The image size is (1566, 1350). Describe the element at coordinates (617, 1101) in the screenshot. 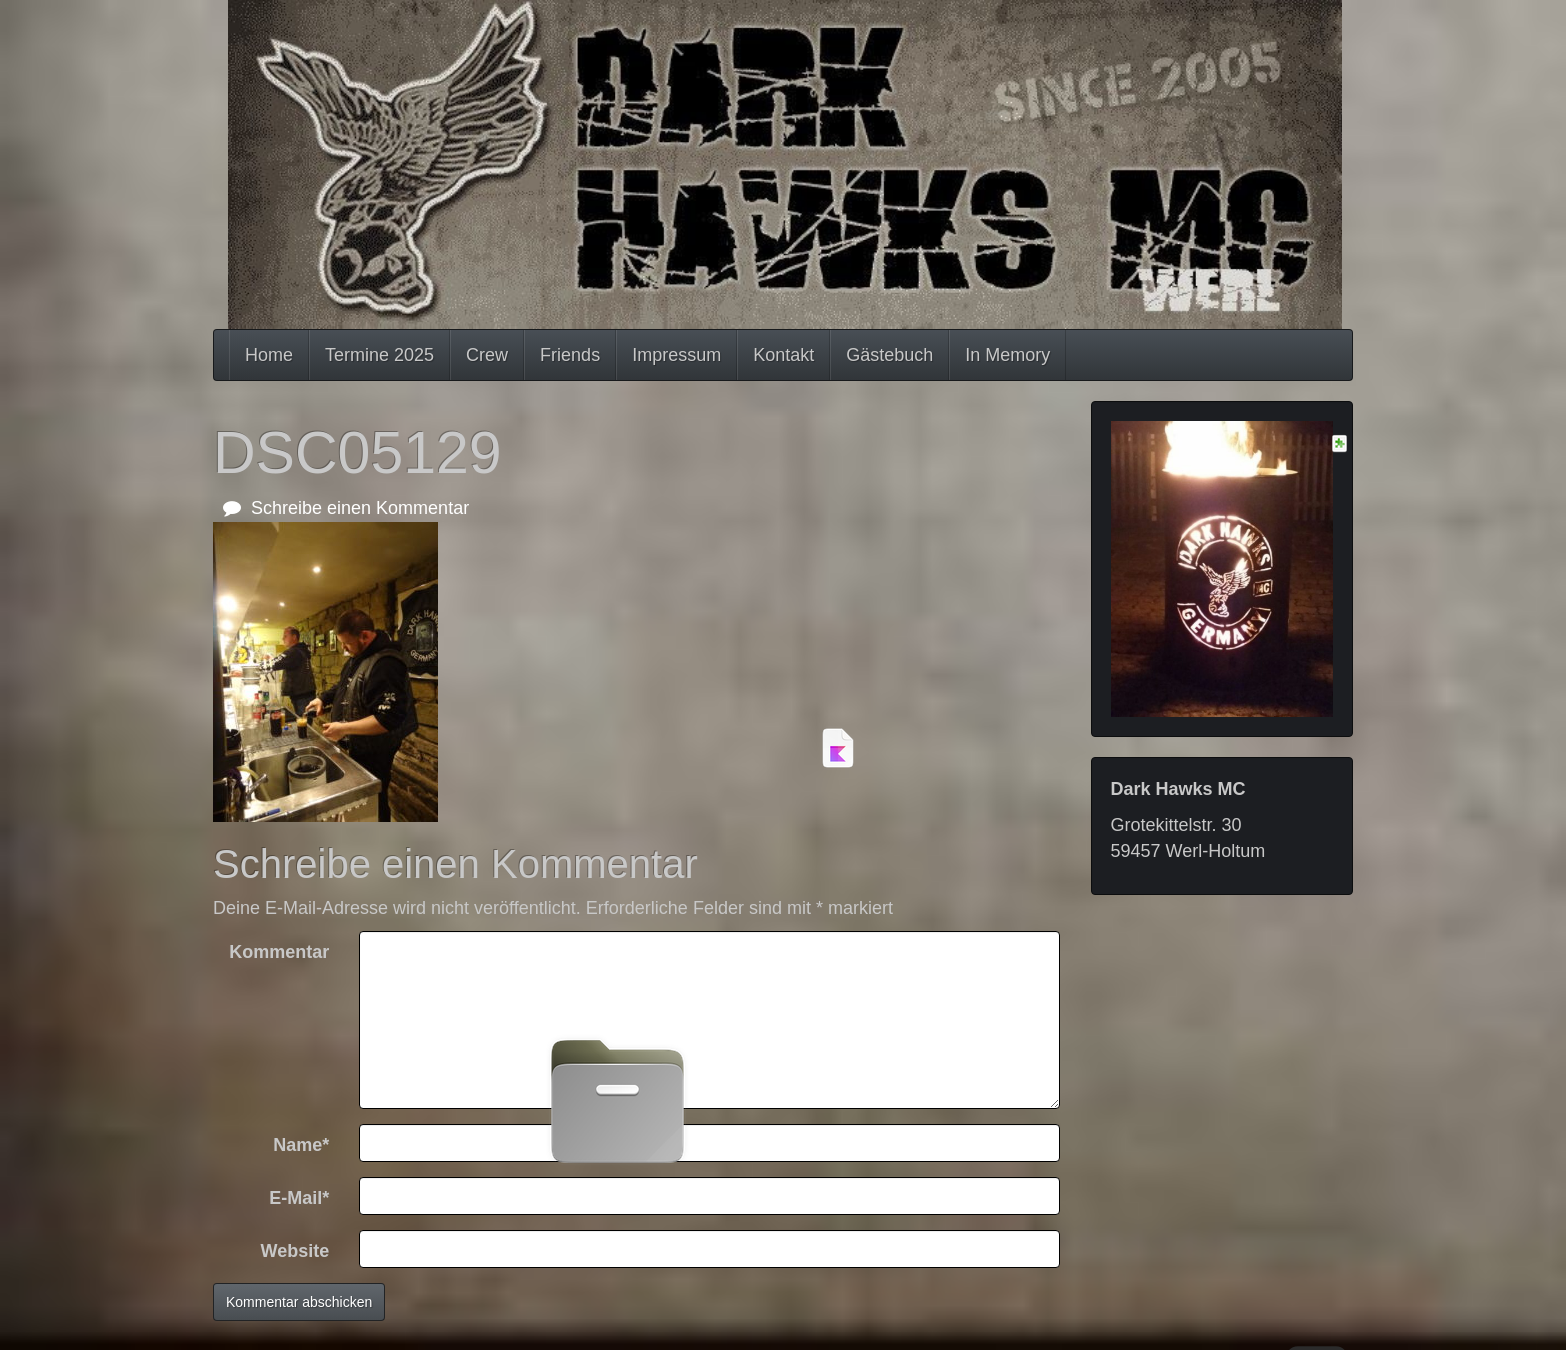

I see `open the files application` at that location.